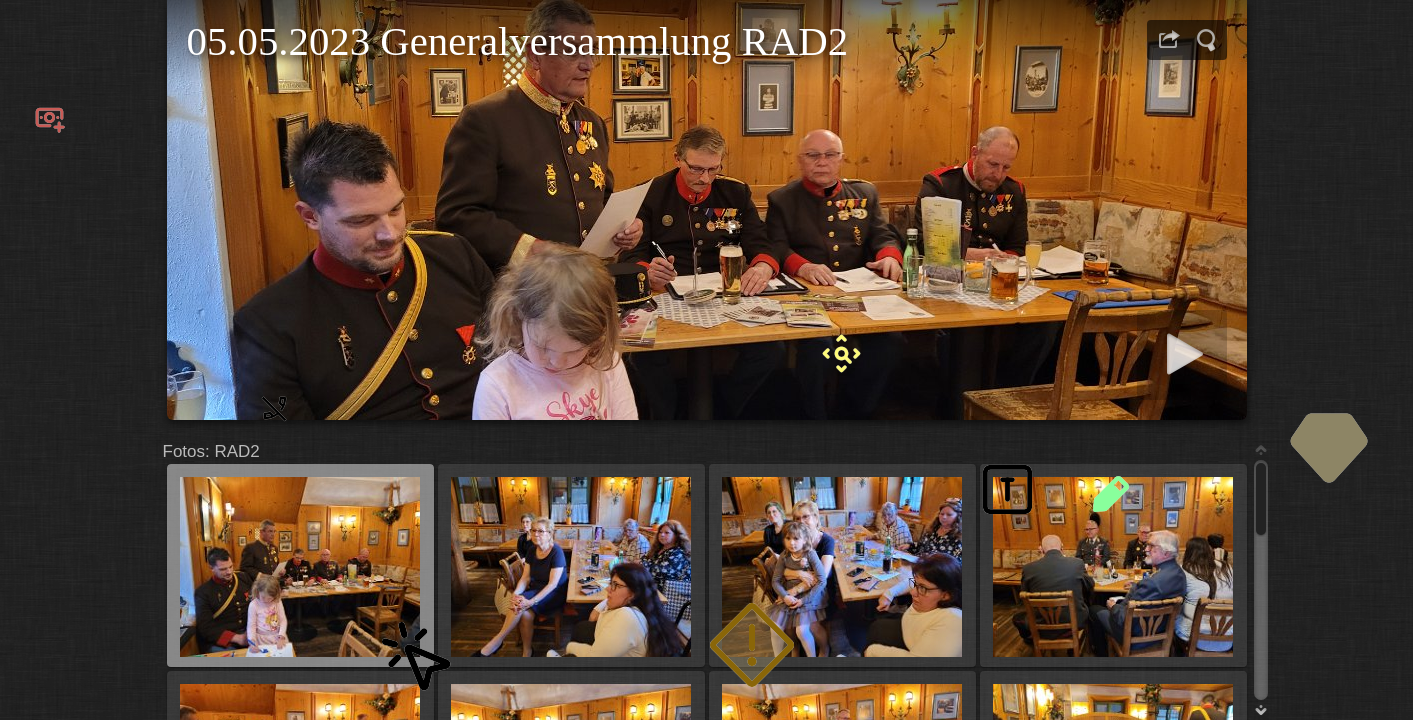 The image size is (1413, 720). Describe the element at coordinates (1329, 448) in the screenshot. I see `open sketch app` at that location.